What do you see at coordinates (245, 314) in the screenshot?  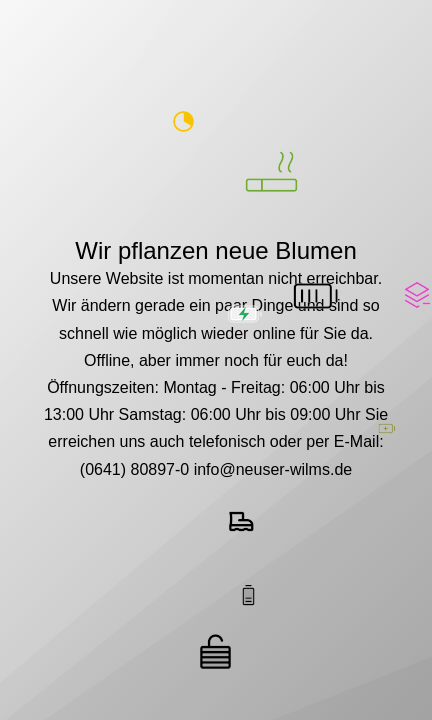 I see `battery fully charged and connected to power` at bounding box center [245, 314].